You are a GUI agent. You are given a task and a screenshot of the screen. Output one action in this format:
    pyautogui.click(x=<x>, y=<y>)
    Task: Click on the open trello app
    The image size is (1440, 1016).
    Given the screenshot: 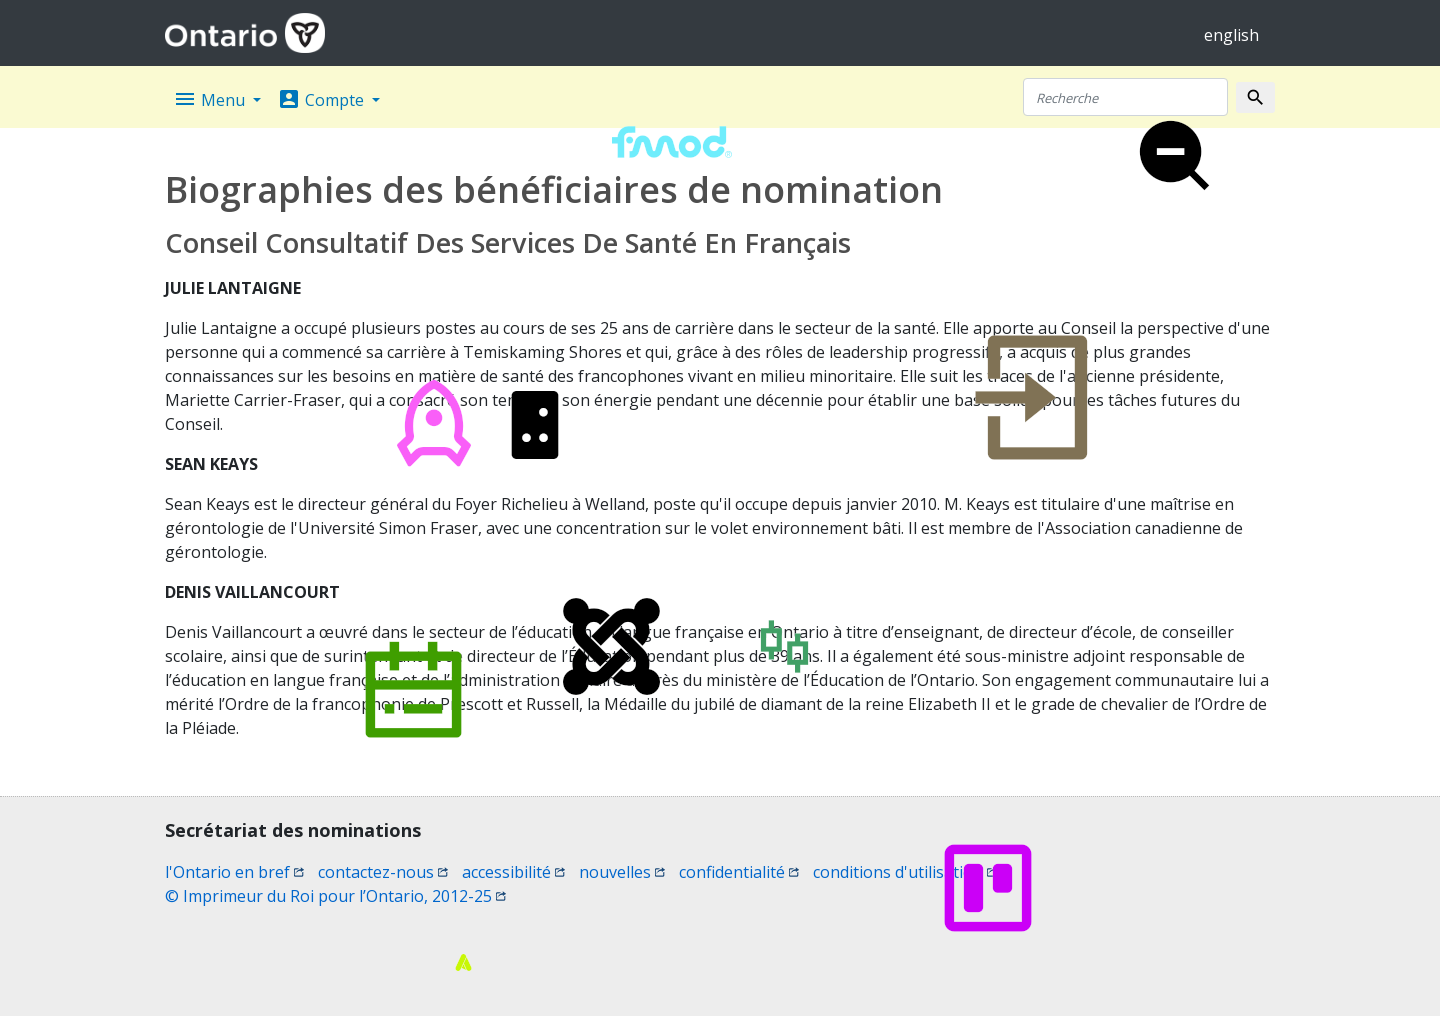 What is the action you would take?
    pyautogui.click(x=988, y=888)
    